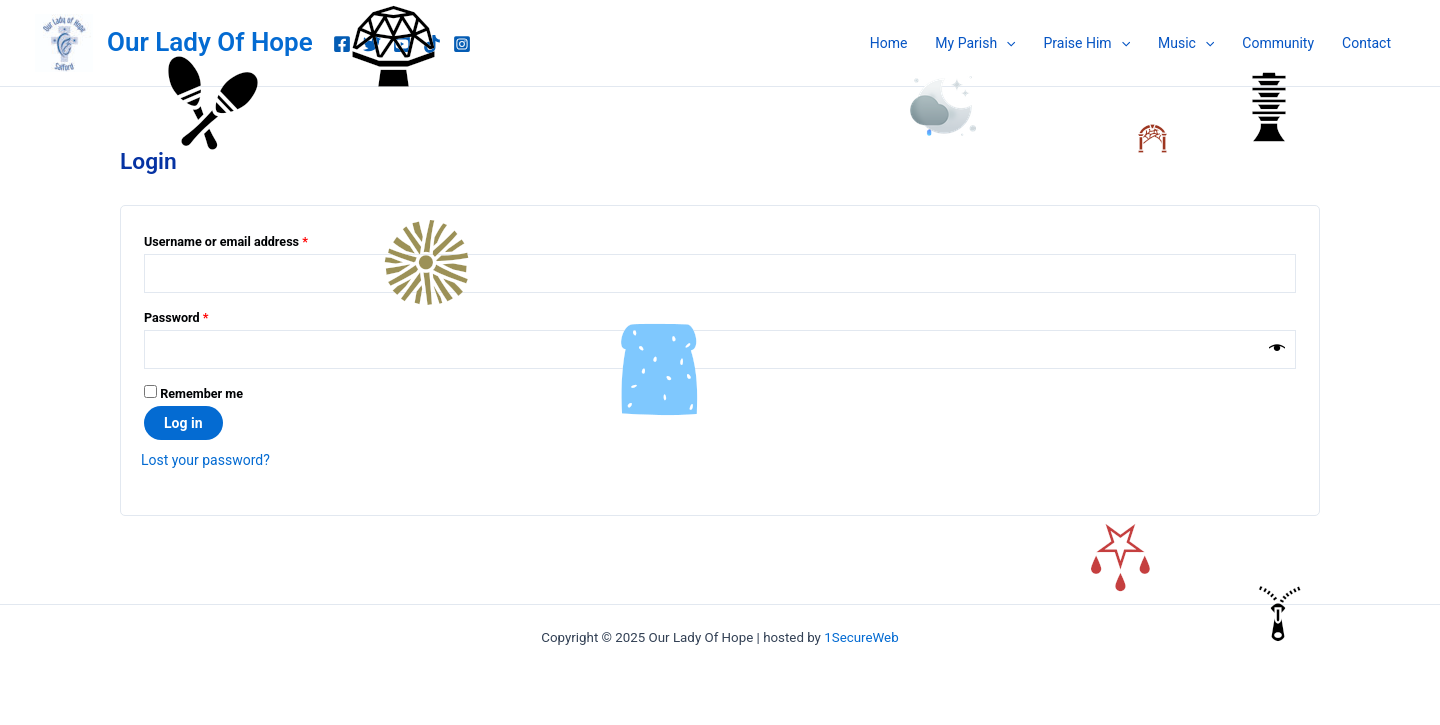 The height and width of the screenshot is (725, 1440). I want to click on indicates scattered showers at night, so click(943, 106).